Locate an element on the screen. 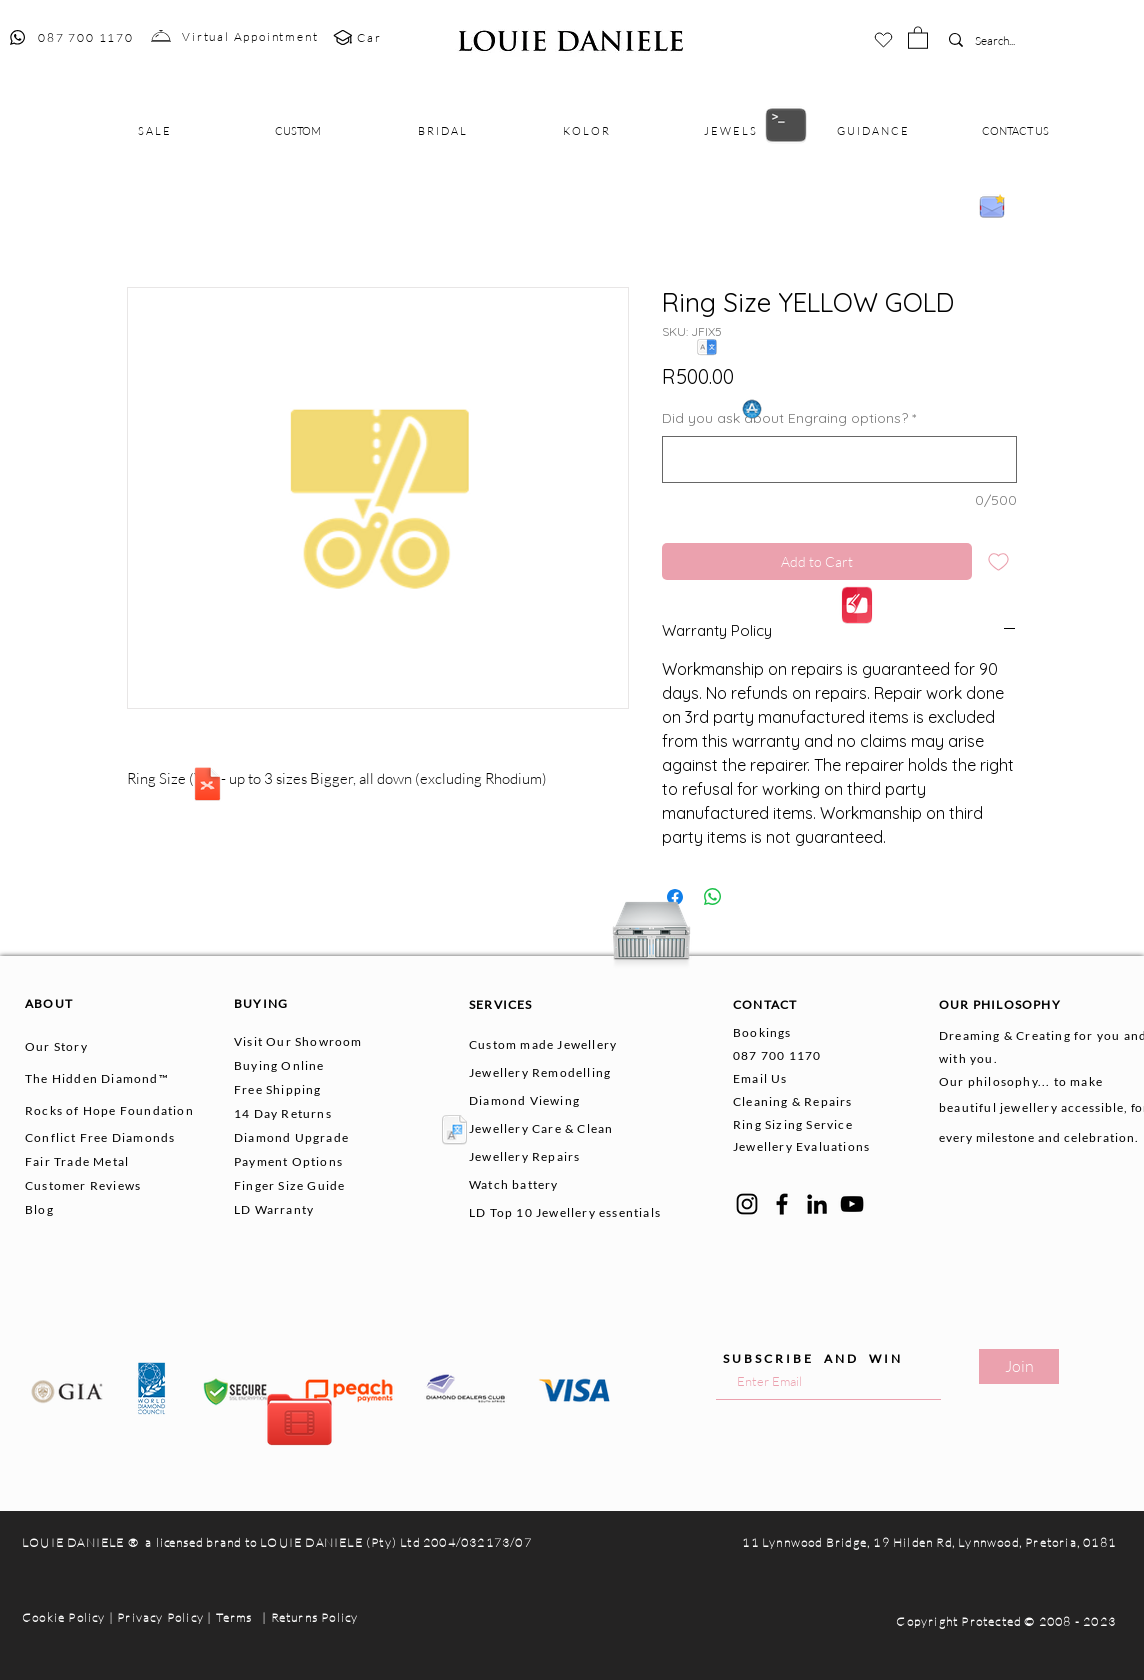 The image size is (1144, 1680). mark email as unread is located at coordinates (992, 207).